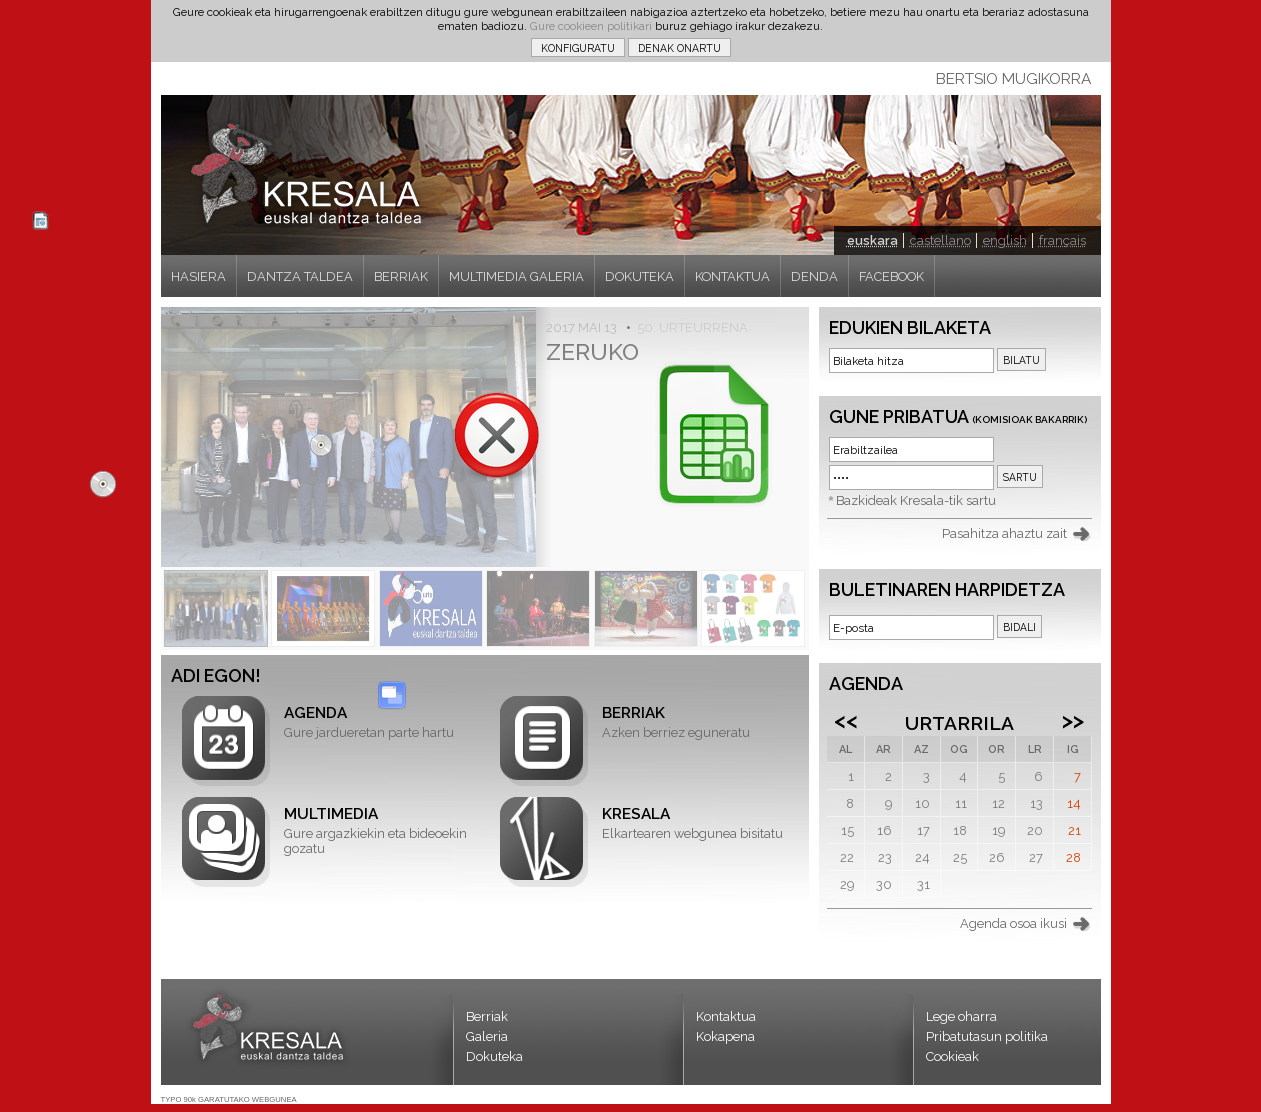  I want to click on access DVD drive or optical disc, so click(321, 445).